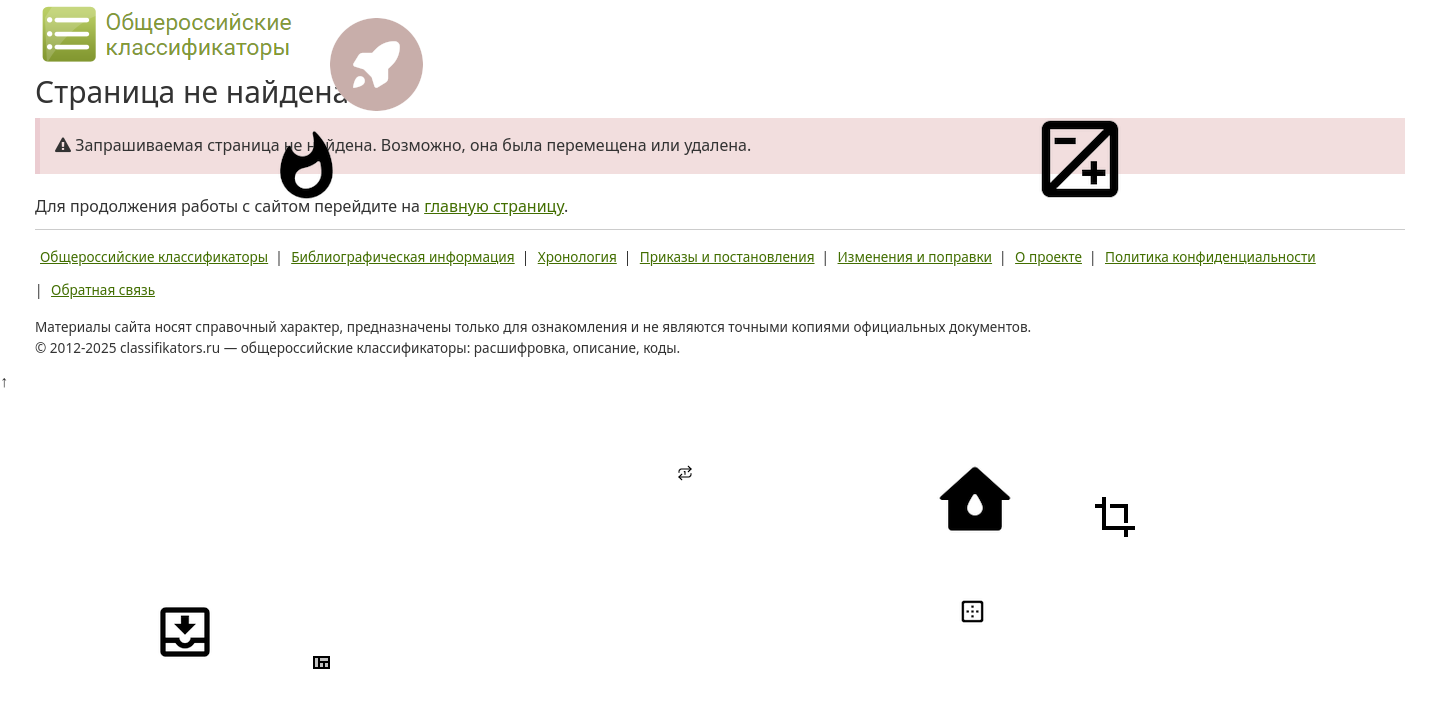  What do you see at coordinates (306, 165) in the screenshot?
I see `view trending or popular content` at bounding box center [306, 165].